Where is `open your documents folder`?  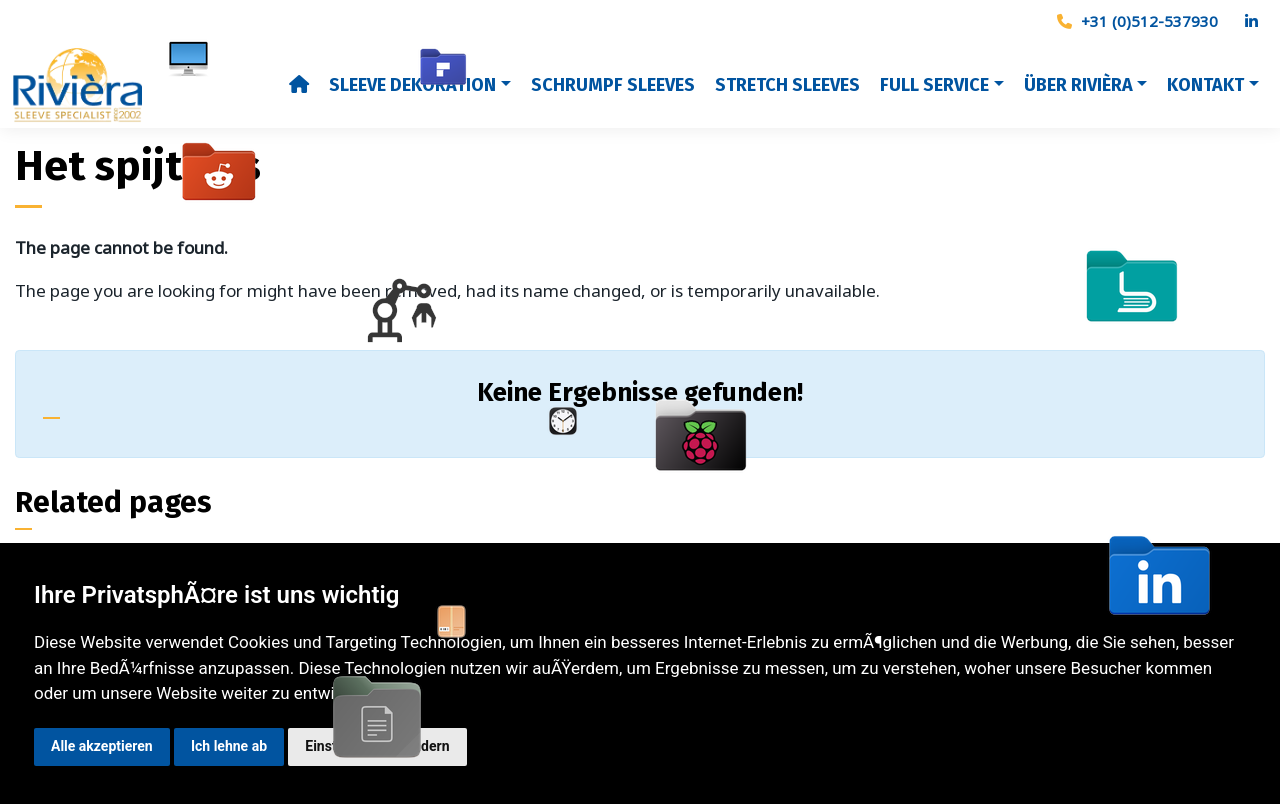 open your documents folder is located at coordinates (377, 717).